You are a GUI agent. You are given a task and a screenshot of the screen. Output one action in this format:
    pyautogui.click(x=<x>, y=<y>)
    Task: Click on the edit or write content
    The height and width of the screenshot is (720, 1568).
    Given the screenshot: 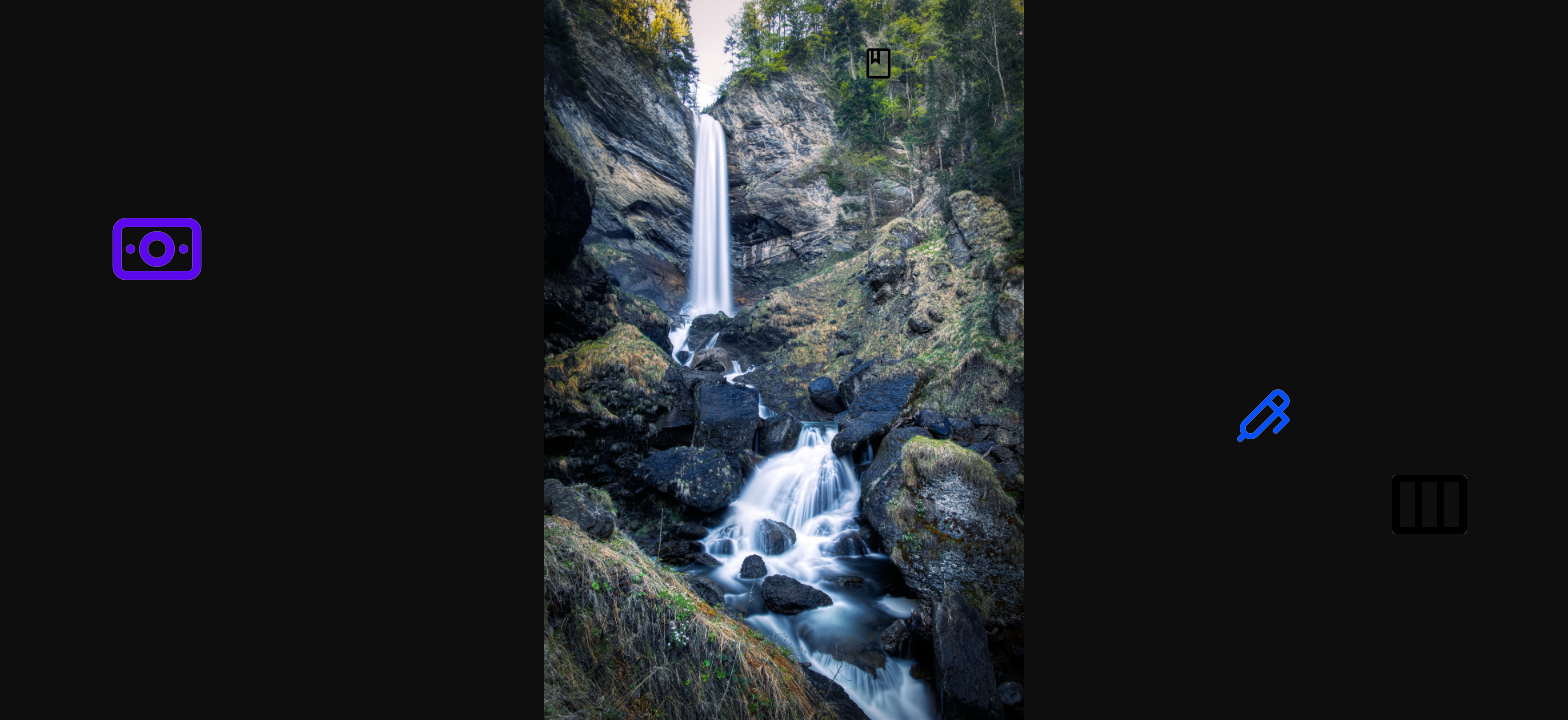 What is the action you would take?
    pyautogui.click(x=1262, y=417)
    